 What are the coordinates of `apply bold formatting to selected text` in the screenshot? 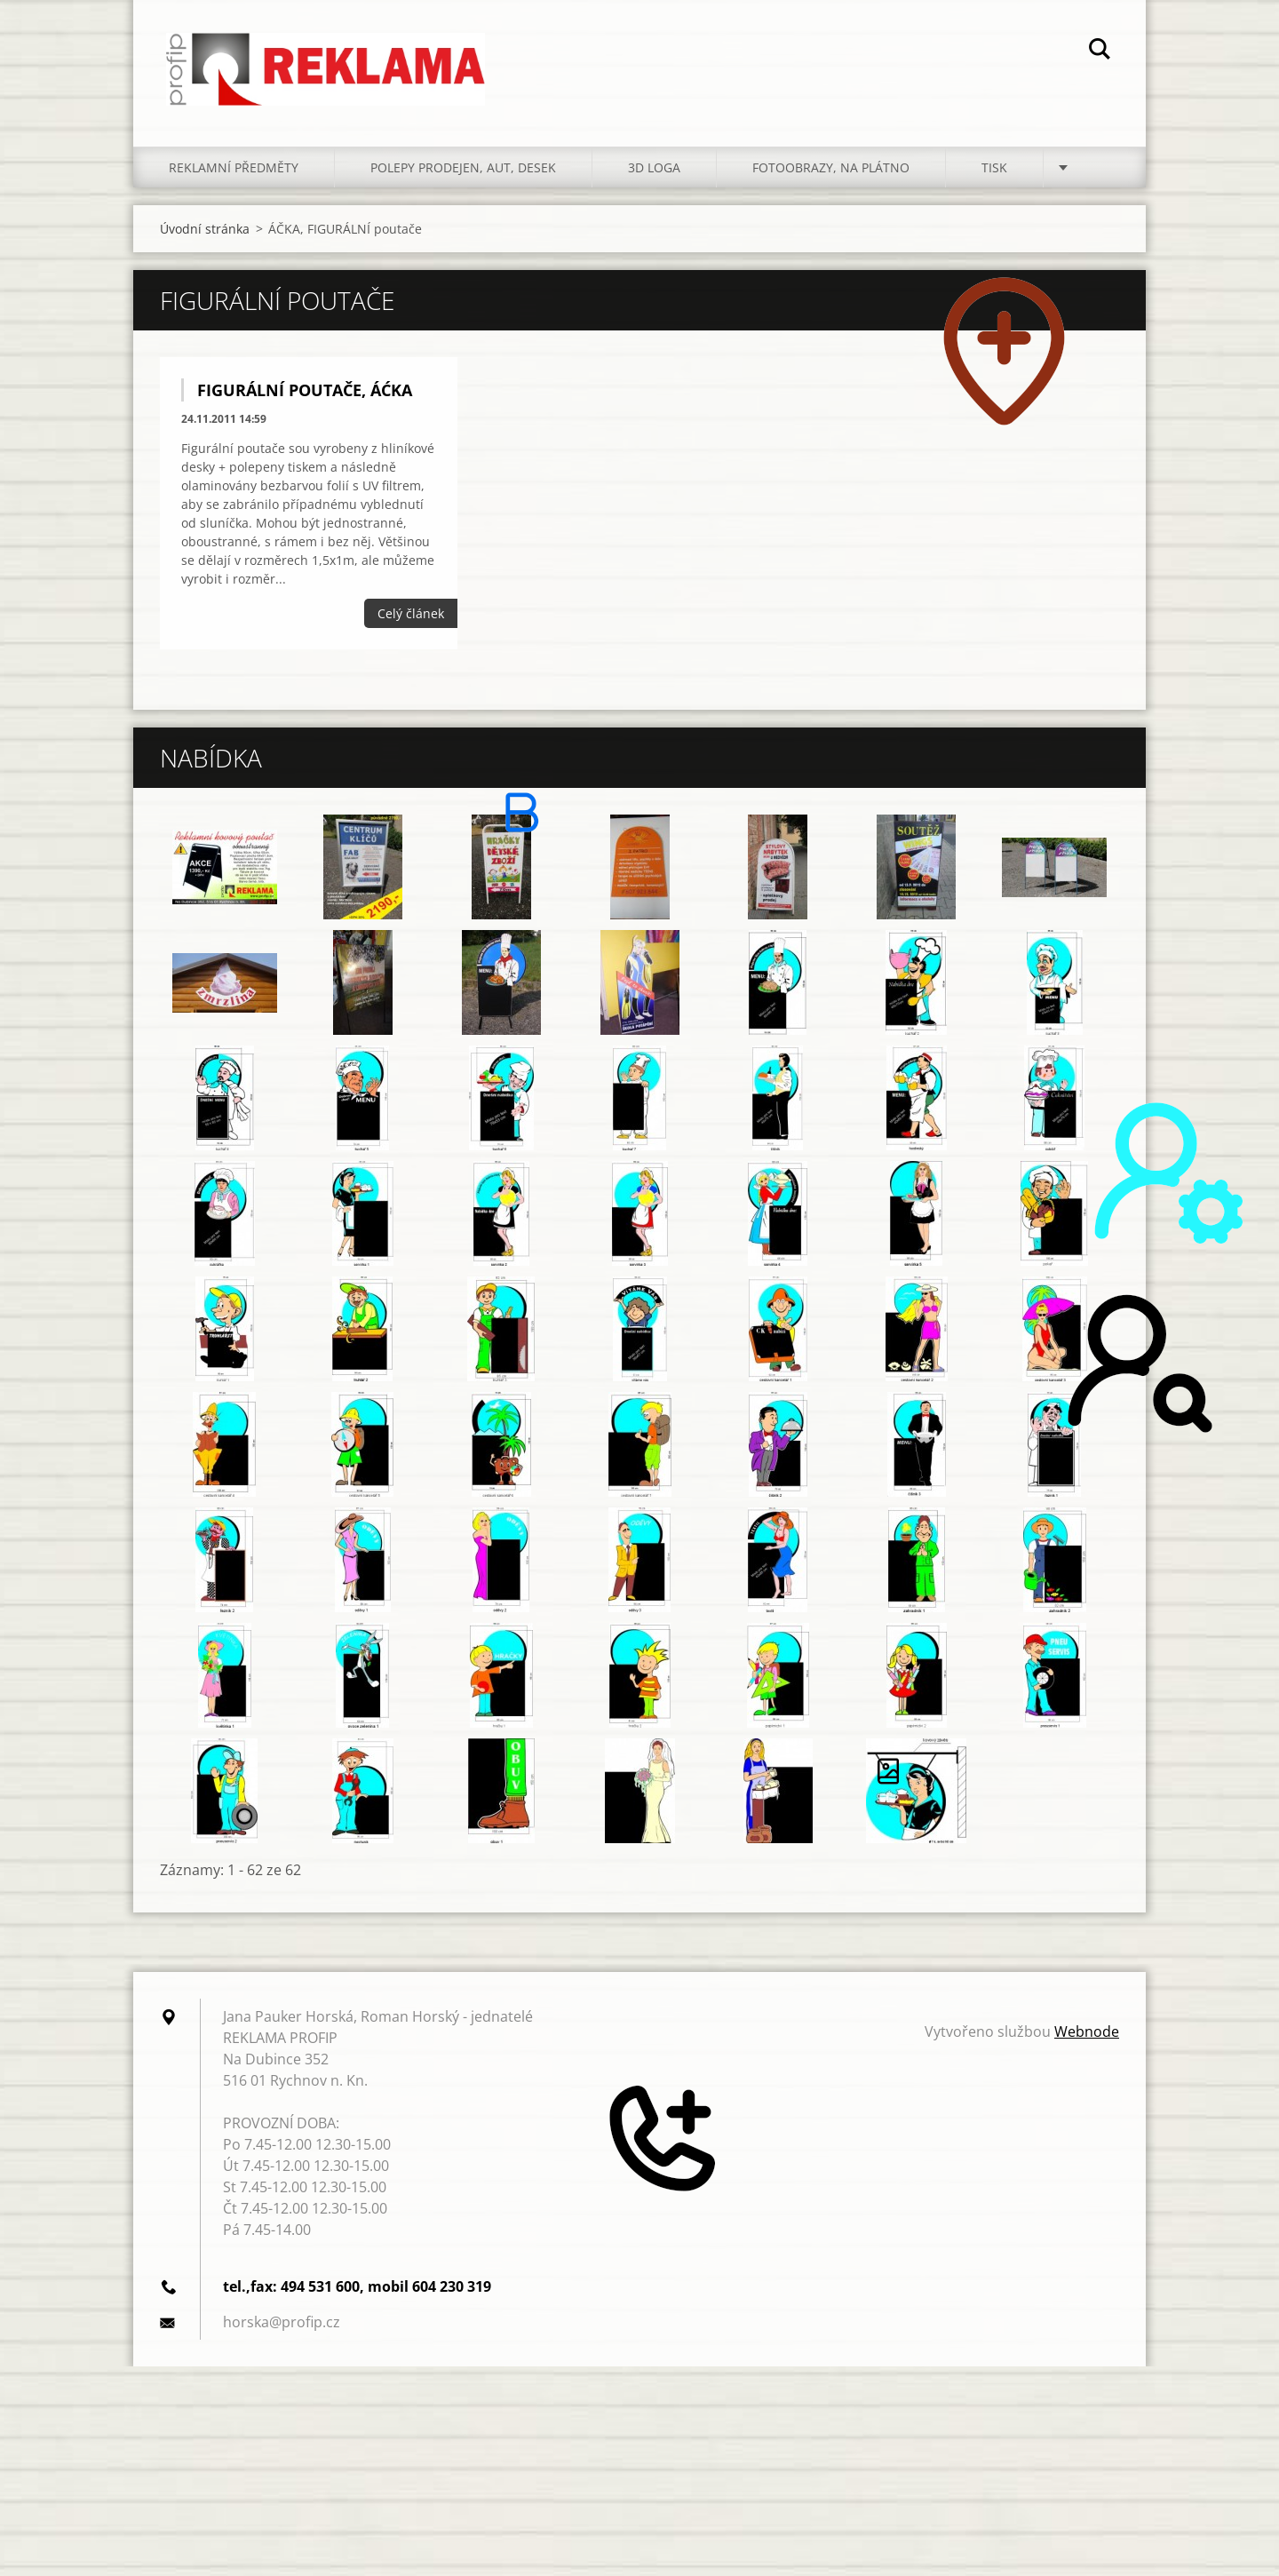 It's located at (520, 812).